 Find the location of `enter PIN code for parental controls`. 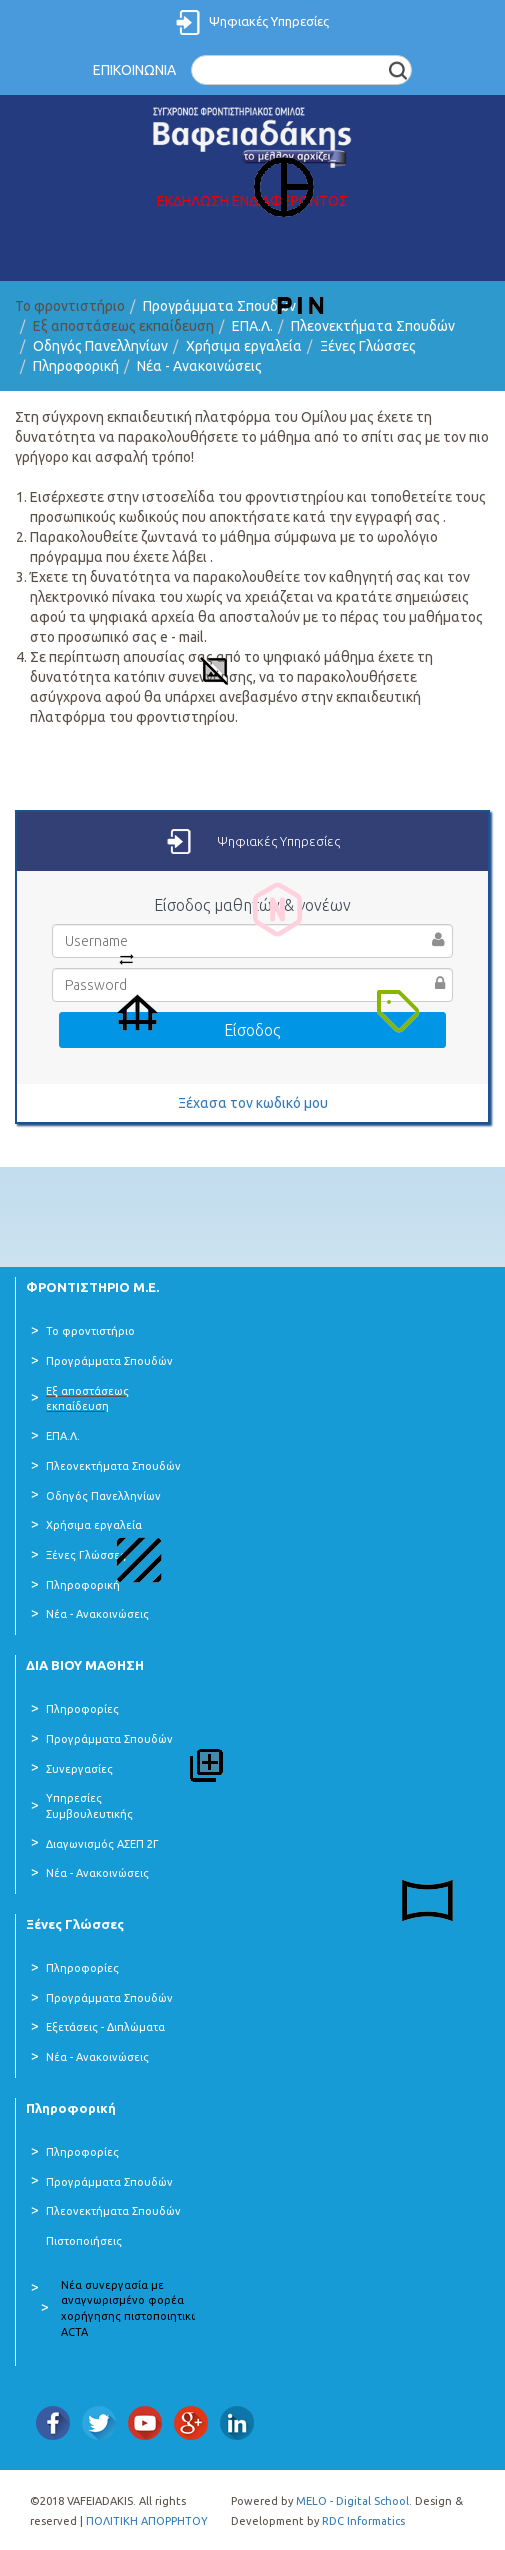

enter PIN code for parental controls is located at coordinates (300, 305).